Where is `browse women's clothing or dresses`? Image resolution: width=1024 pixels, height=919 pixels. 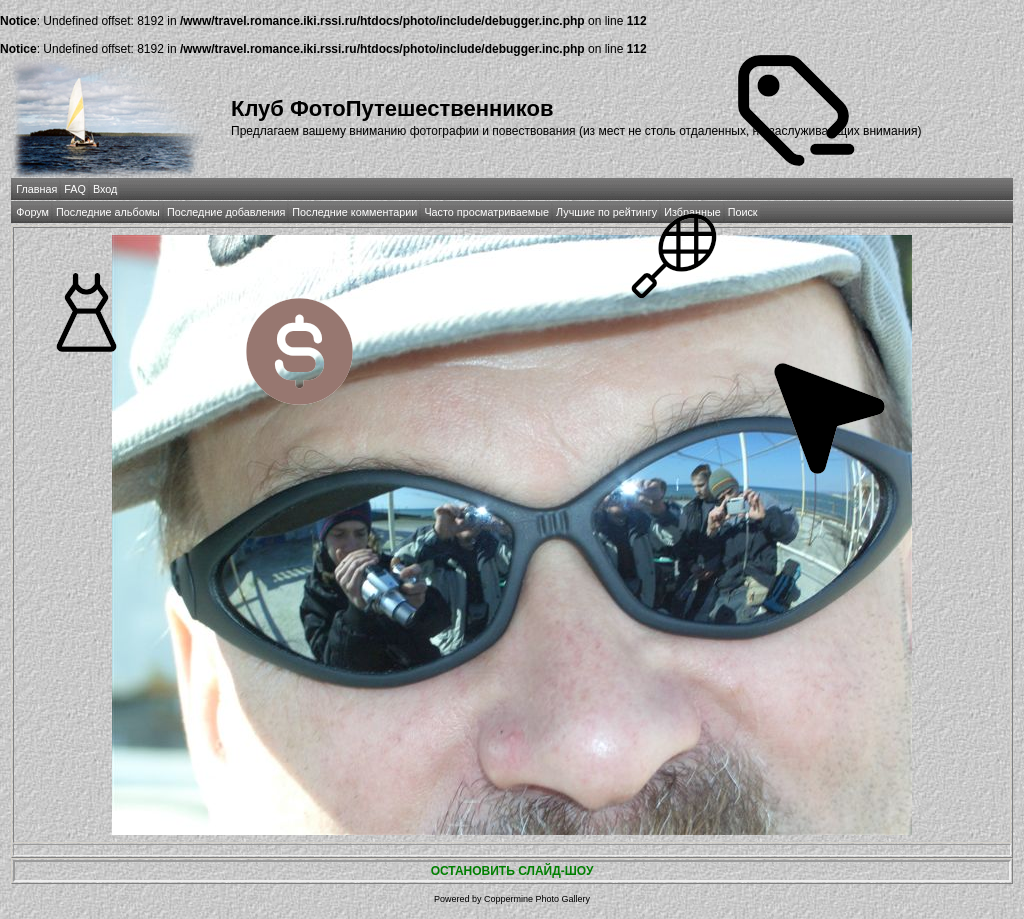
browse women's clothing or dresses is located at coordinates (86, 316).